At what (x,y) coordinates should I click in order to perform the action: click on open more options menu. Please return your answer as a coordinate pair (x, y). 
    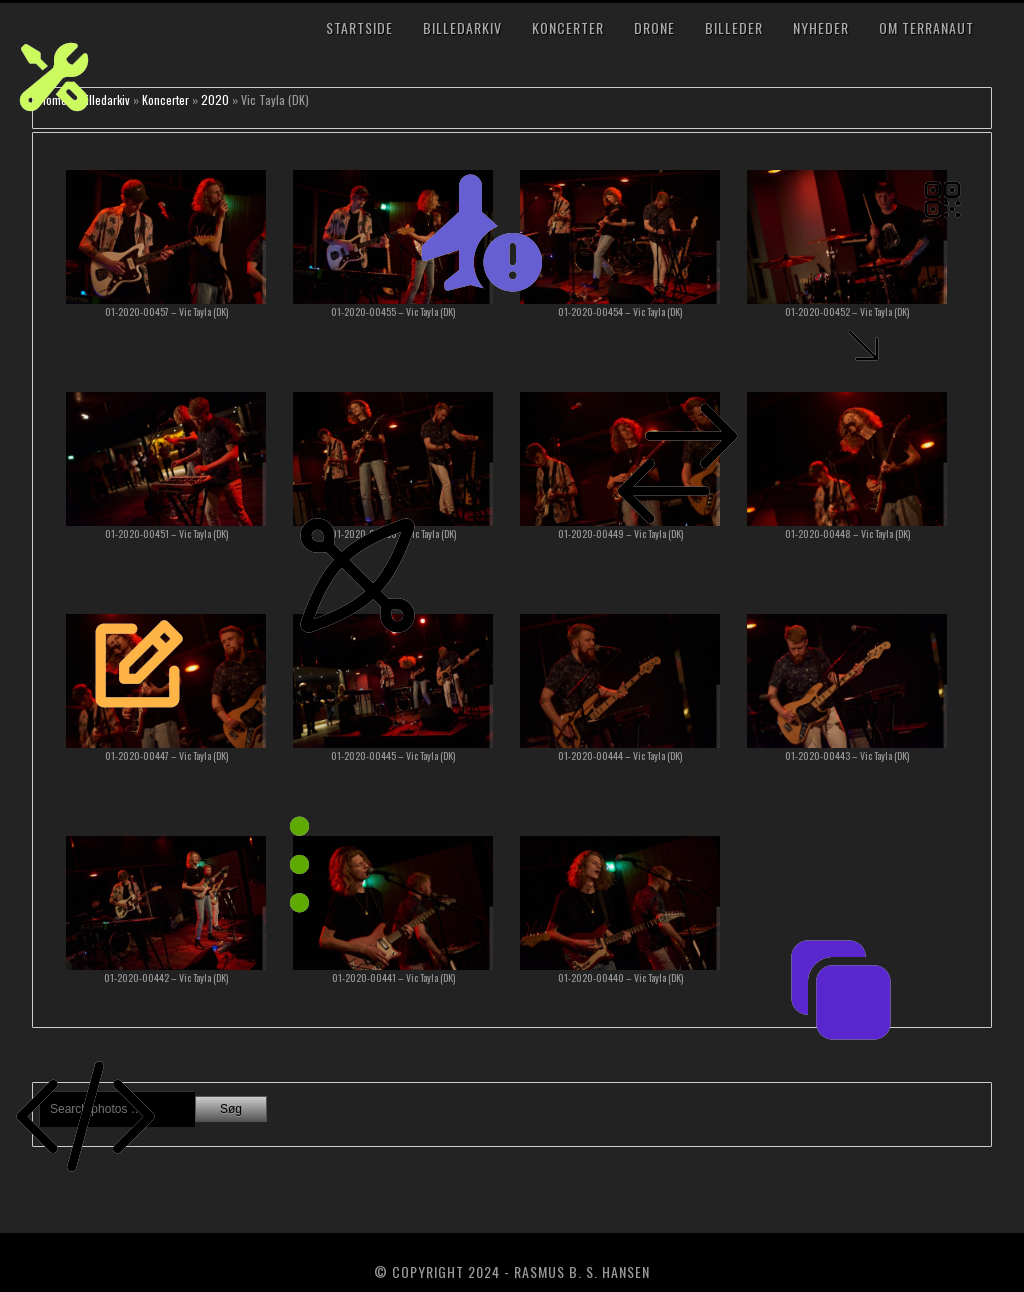
    Looking at the image, I should click on (299, 864).